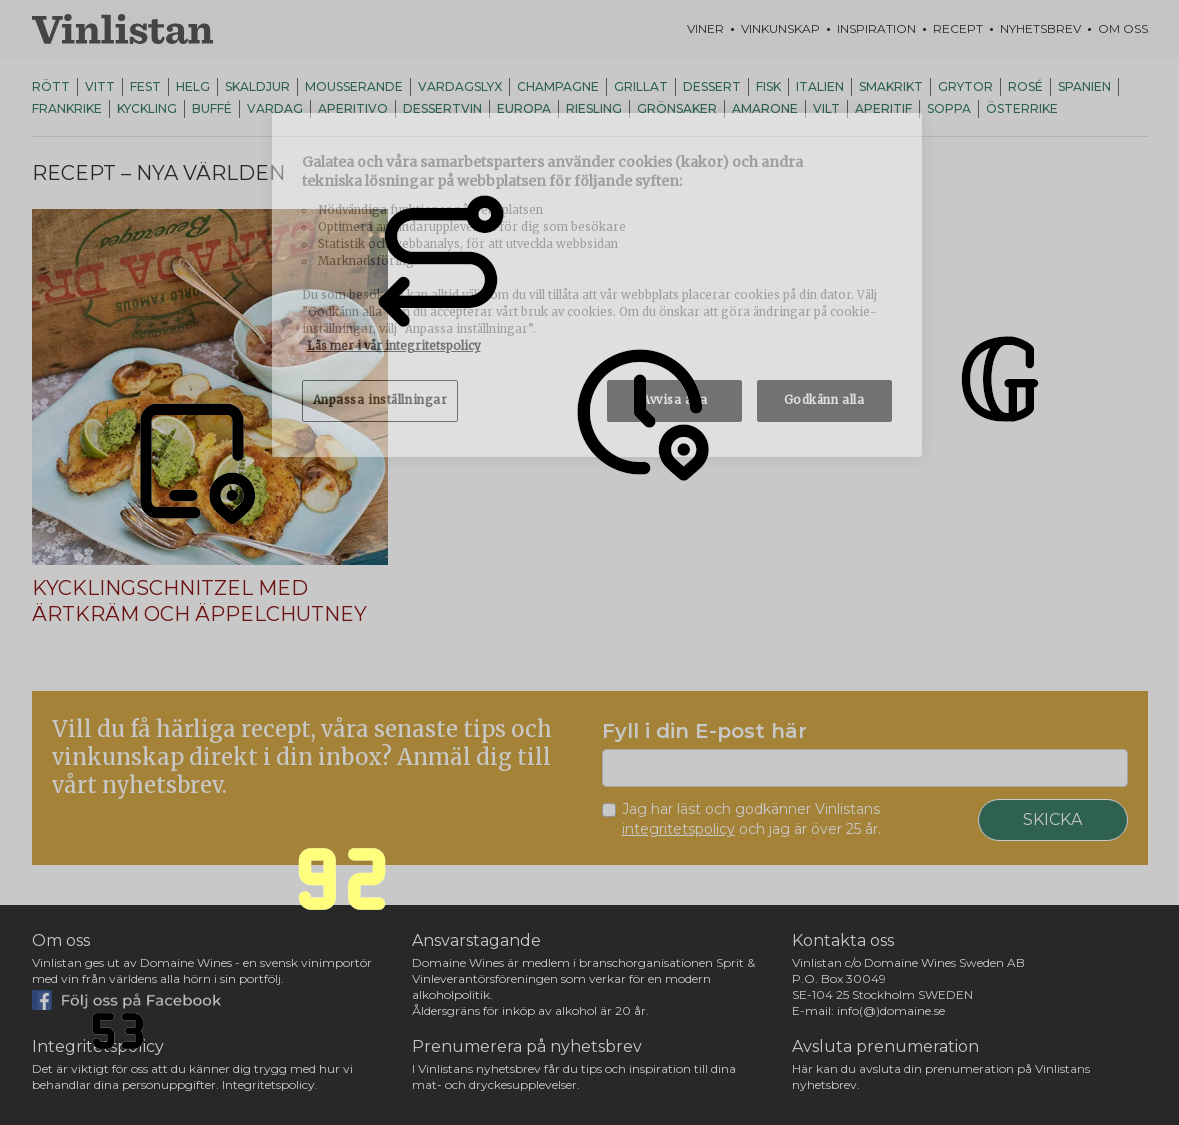  Describe the element at coordinates (342, 879) in the screenshot. I see `displays the number 92 as a badge or counter` at that location.